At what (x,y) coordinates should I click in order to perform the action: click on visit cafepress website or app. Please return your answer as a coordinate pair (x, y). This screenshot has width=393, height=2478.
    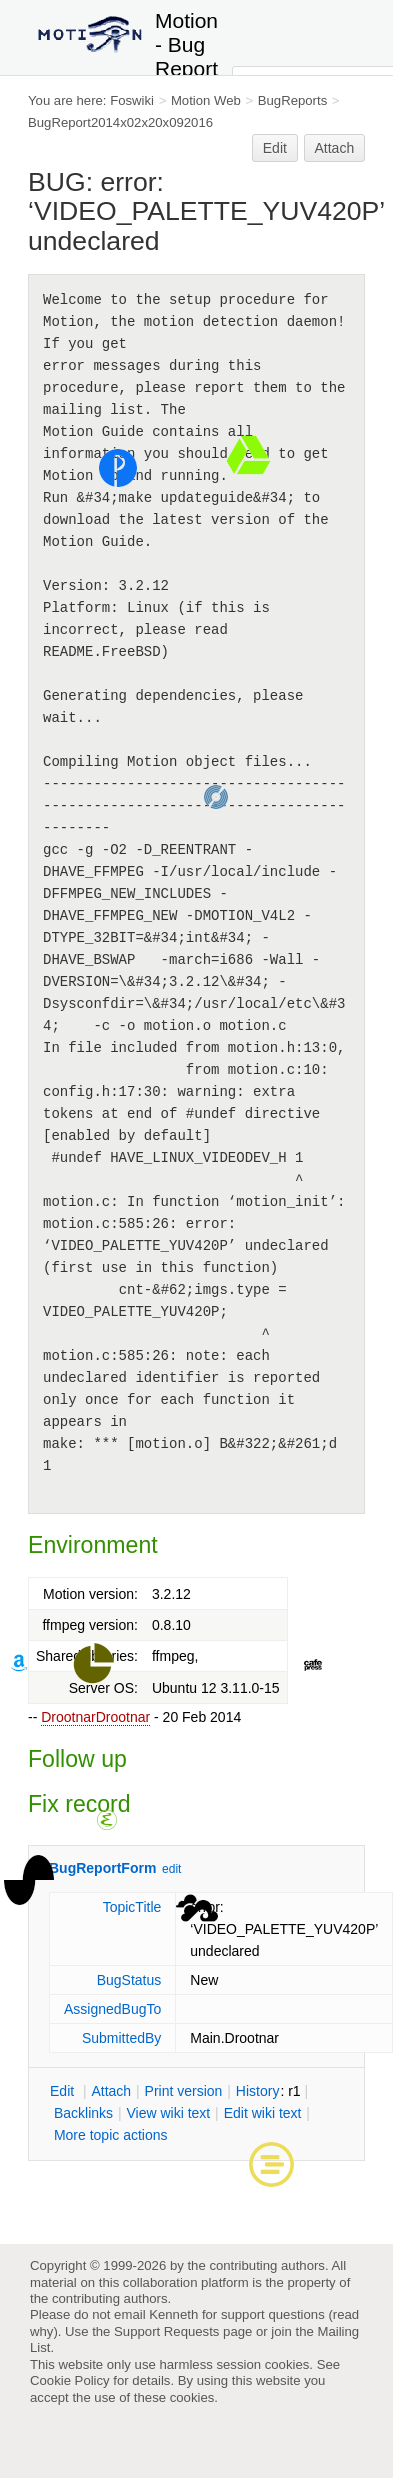
    Looking at the image, I should click on (313, 1665).